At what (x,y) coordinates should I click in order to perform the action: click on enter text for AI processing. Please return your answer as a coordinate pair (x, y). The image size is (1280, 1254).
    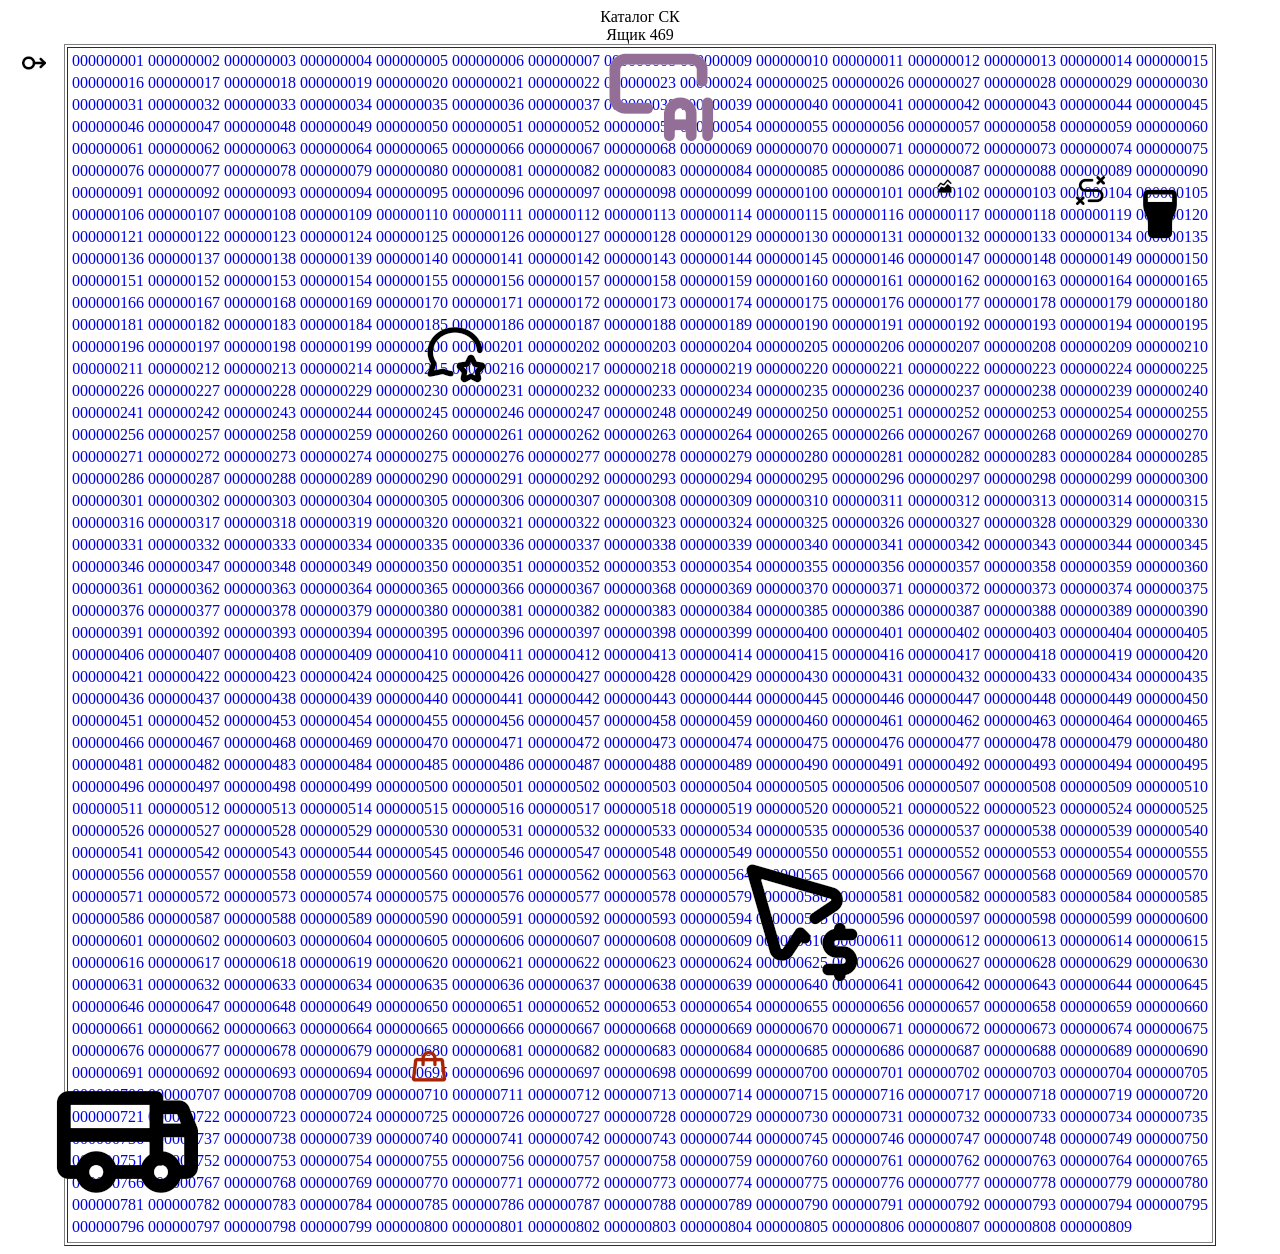
    Looking at the image, I should click on (658, 86).